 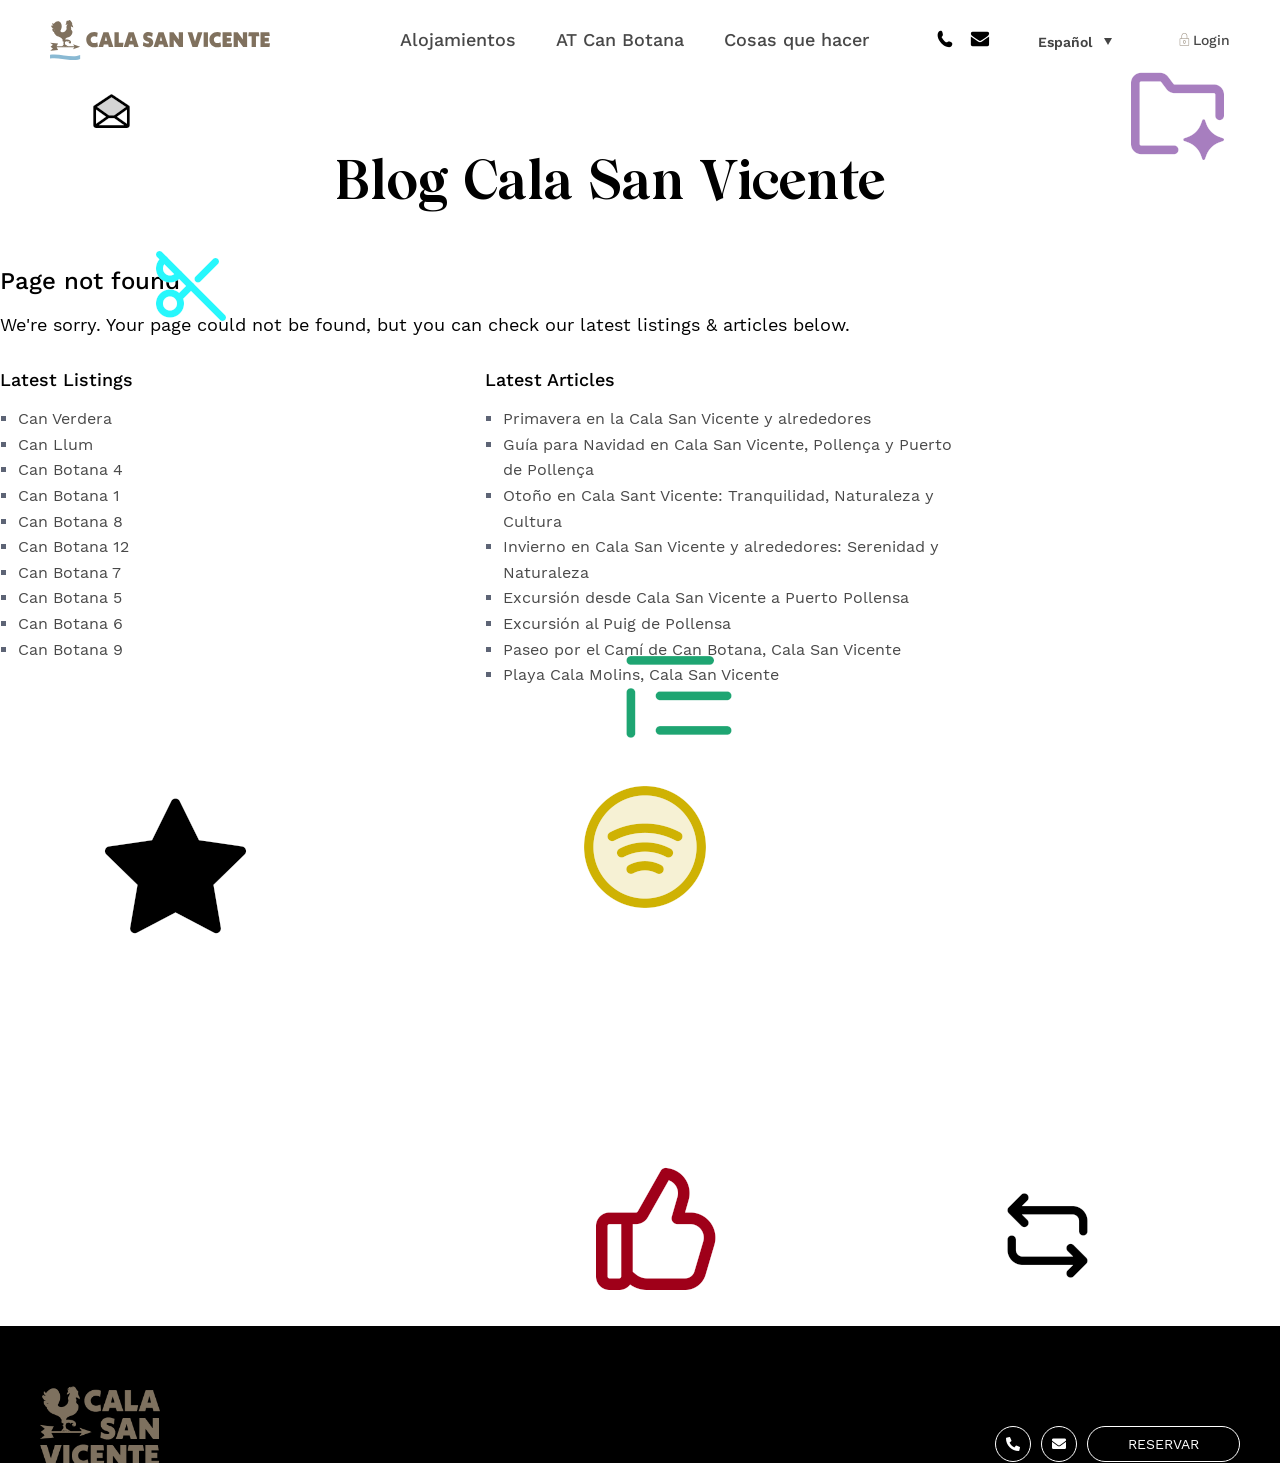 I want to click on insert a block quote, so click(x=679, y=694).